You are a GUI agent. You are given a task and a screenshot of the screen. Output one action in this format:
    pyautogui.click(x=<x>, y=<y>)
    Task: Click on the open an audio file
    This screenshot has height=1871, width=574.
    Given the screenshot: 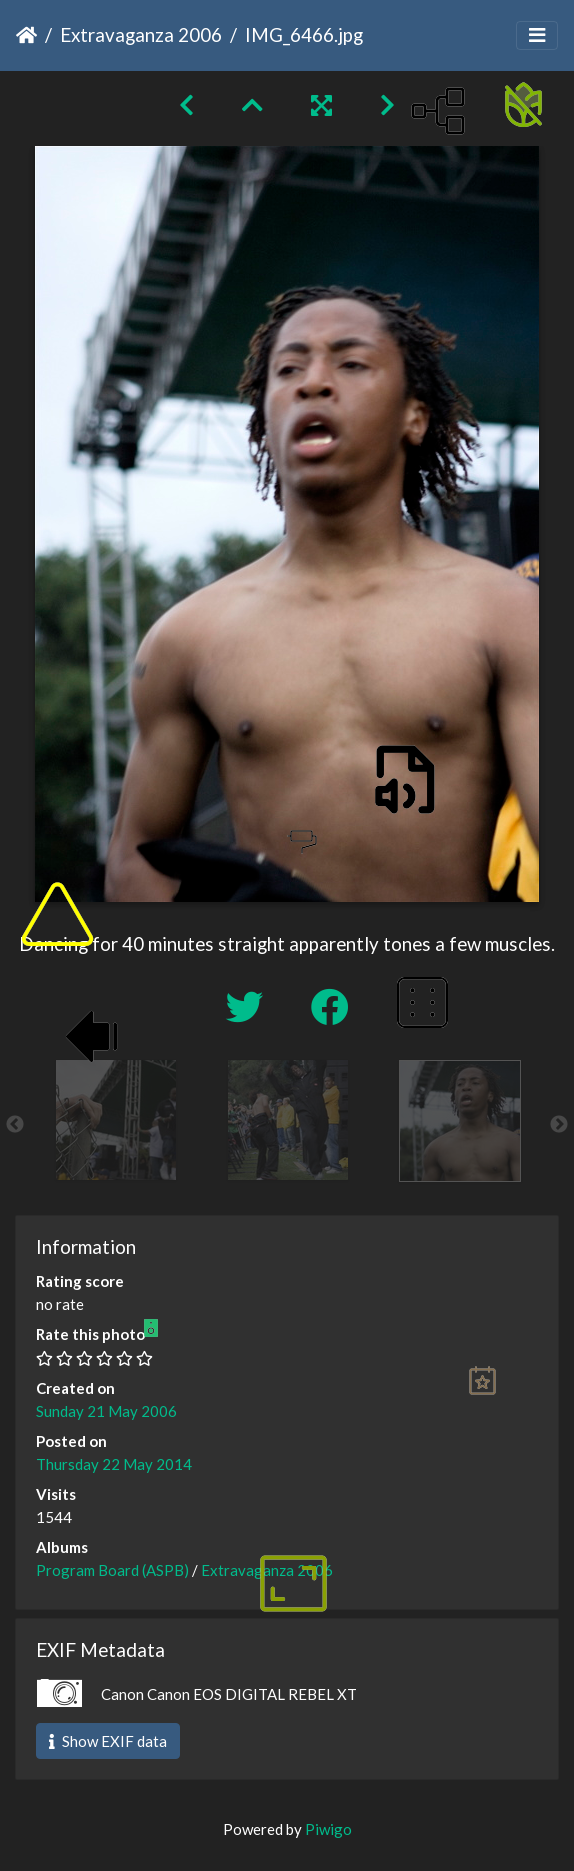 What is the action you would take?
    pyautogui.click(x=405, y=779)
    